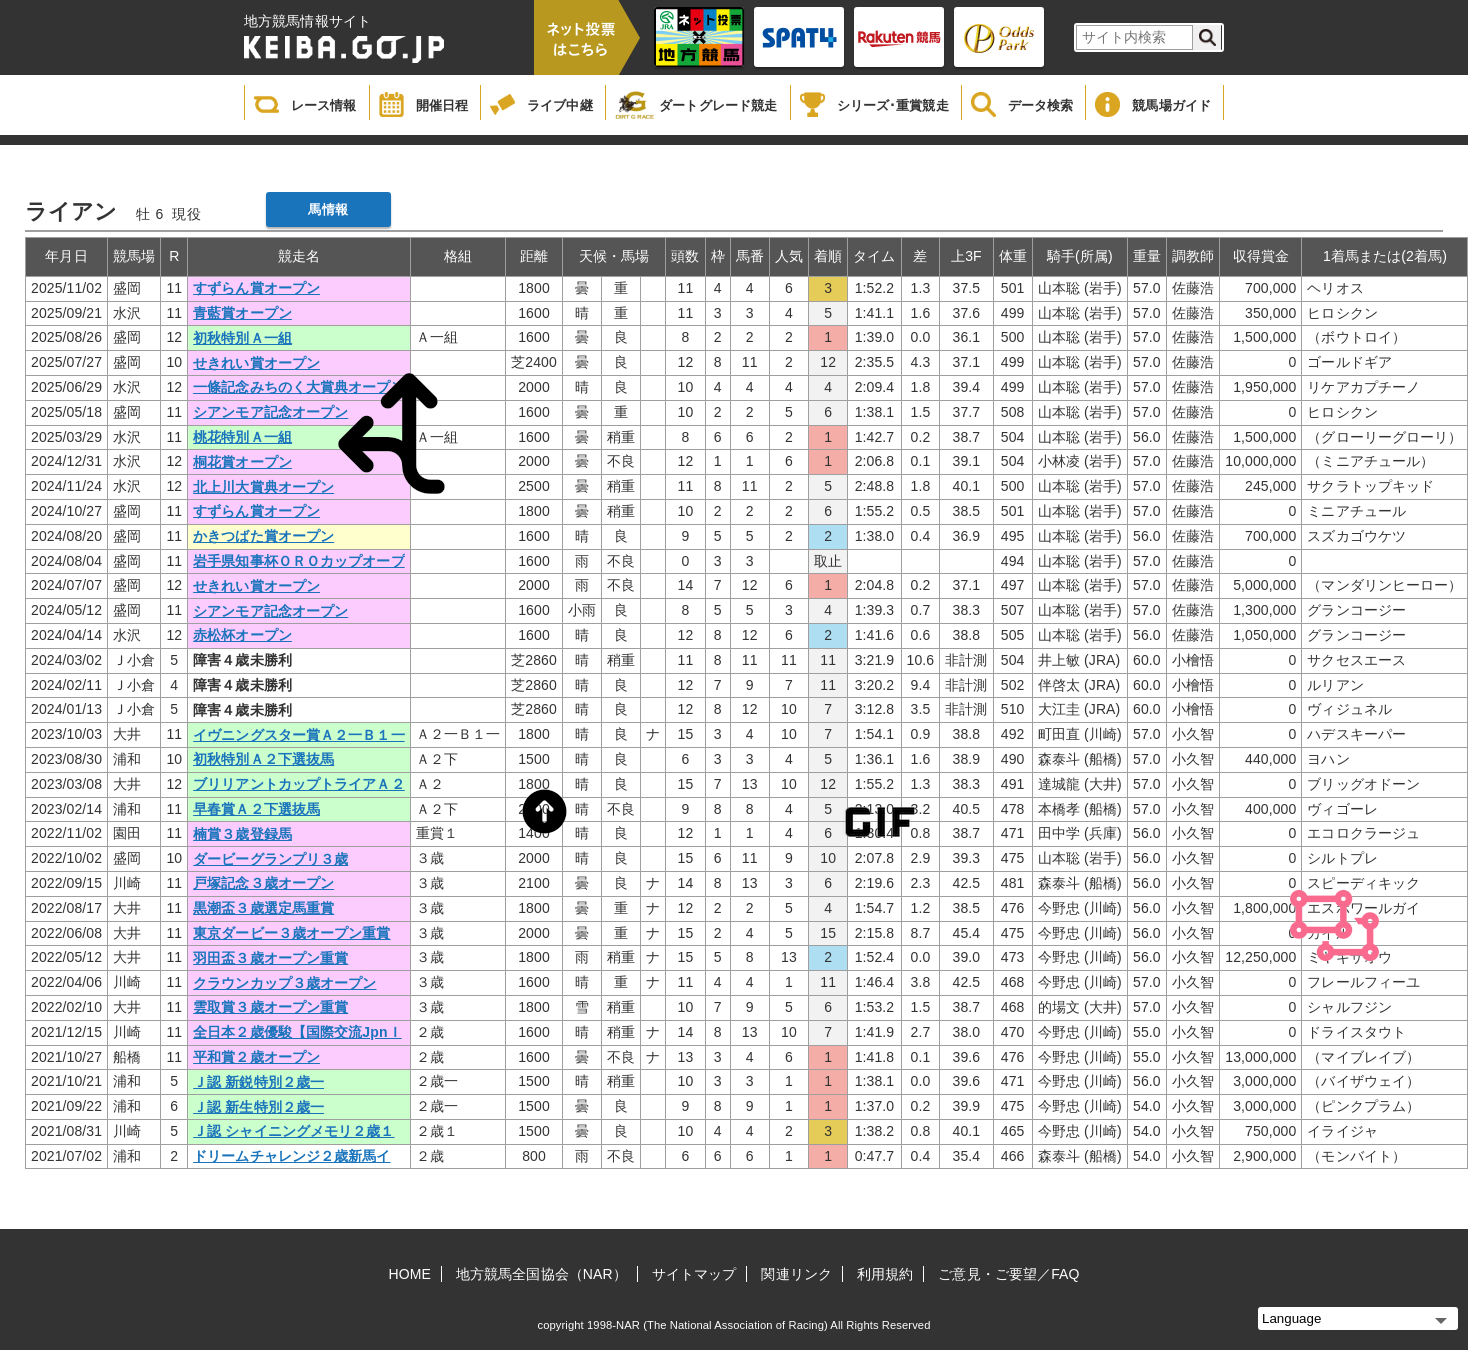 The image size is (1468, 1350). What do you see at coordinates (544, 811) in the screenshot?
I see `upload a file or content` at bounding box center [544, 811].